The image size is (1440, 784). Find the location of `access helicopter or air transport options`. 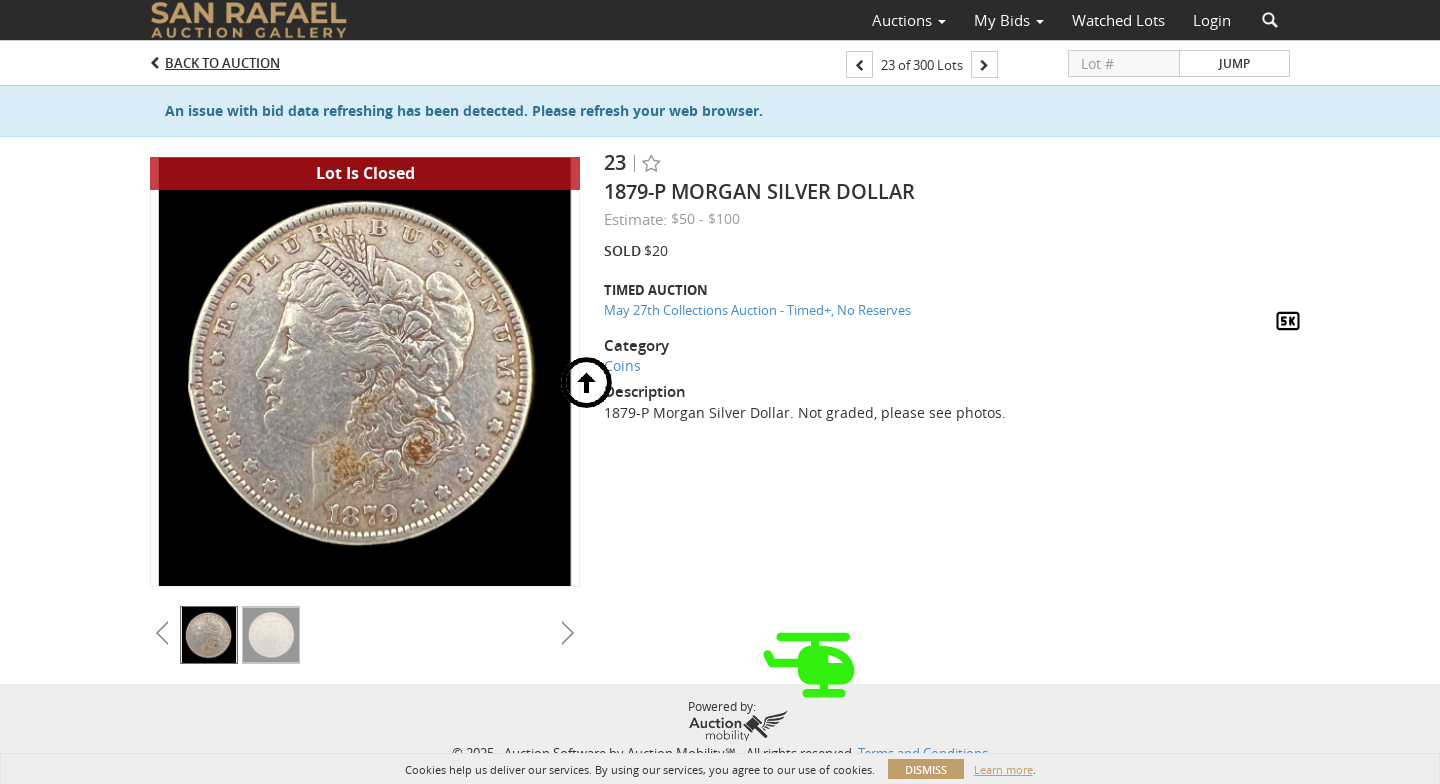

access helicopter or air transport options is located at coordinates (811, 663).